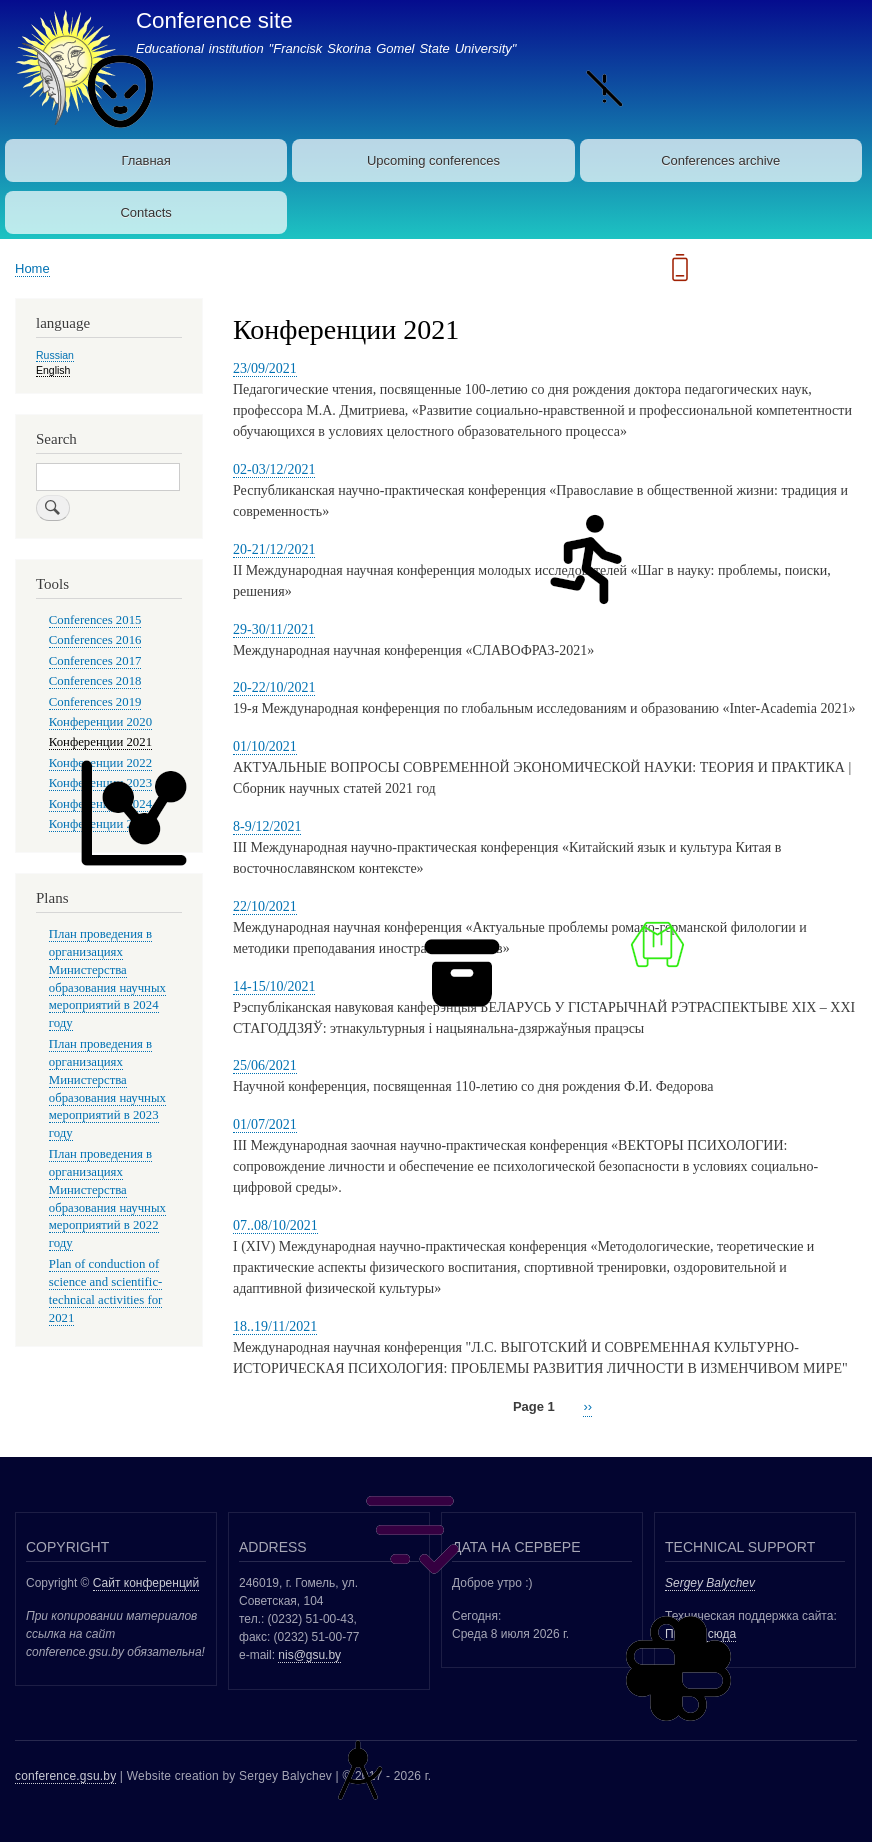 The width and height of the screenshot is (872, 1842). I want to click on view scatter plot or data visualization, so click(134, 813).